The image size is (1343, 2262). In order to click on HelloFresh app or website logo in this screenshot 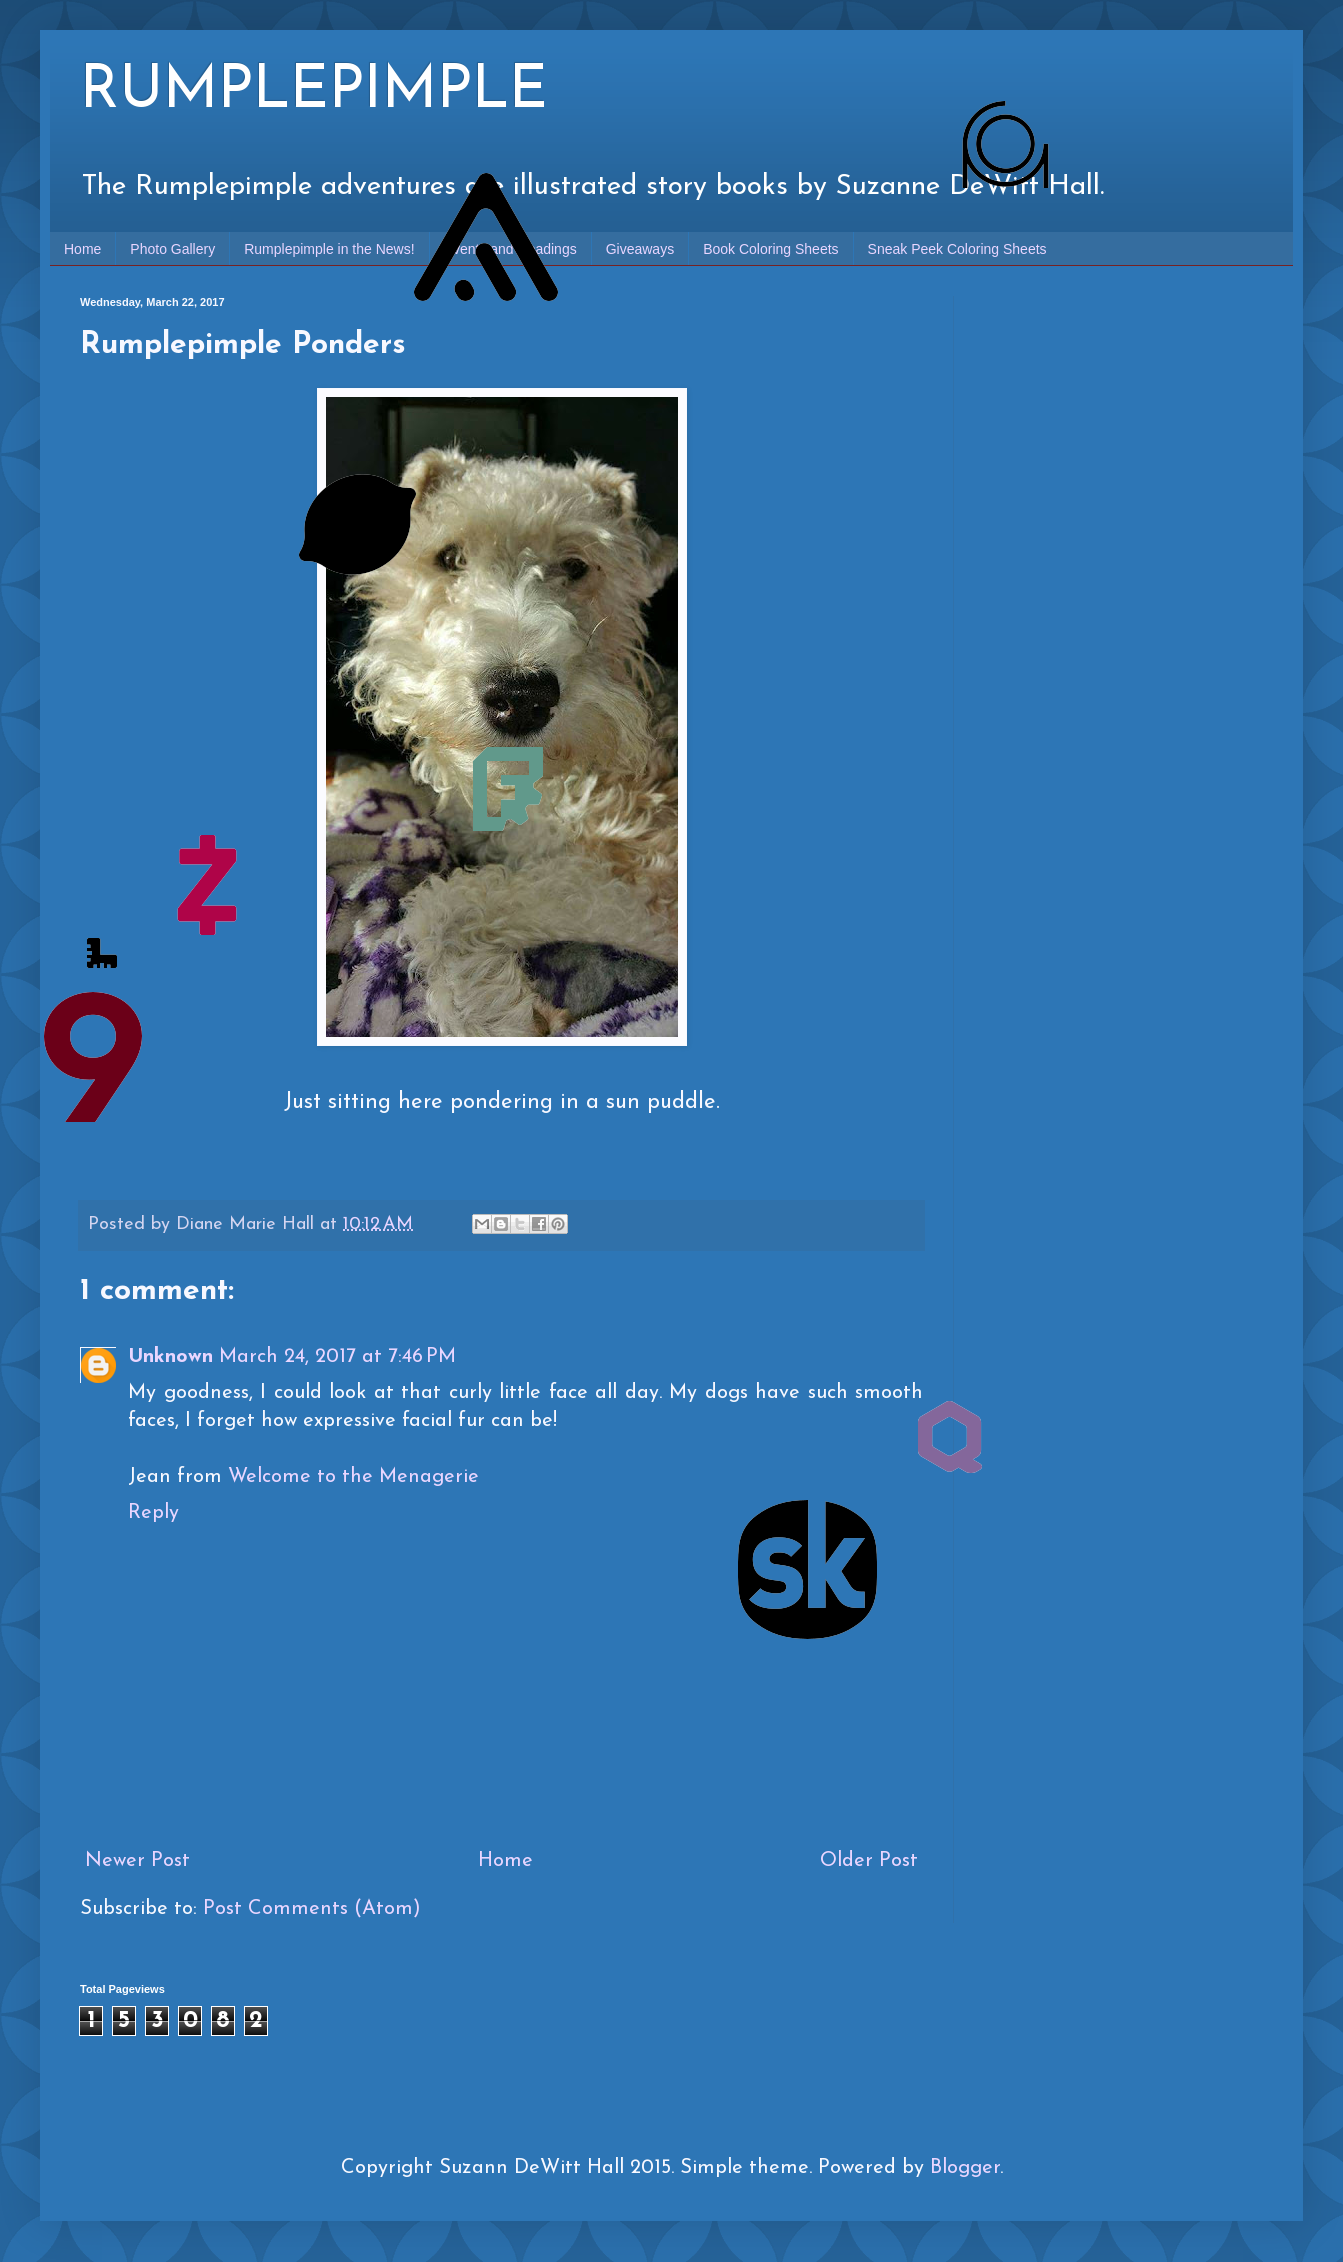, I will do `click(357, 524)`.